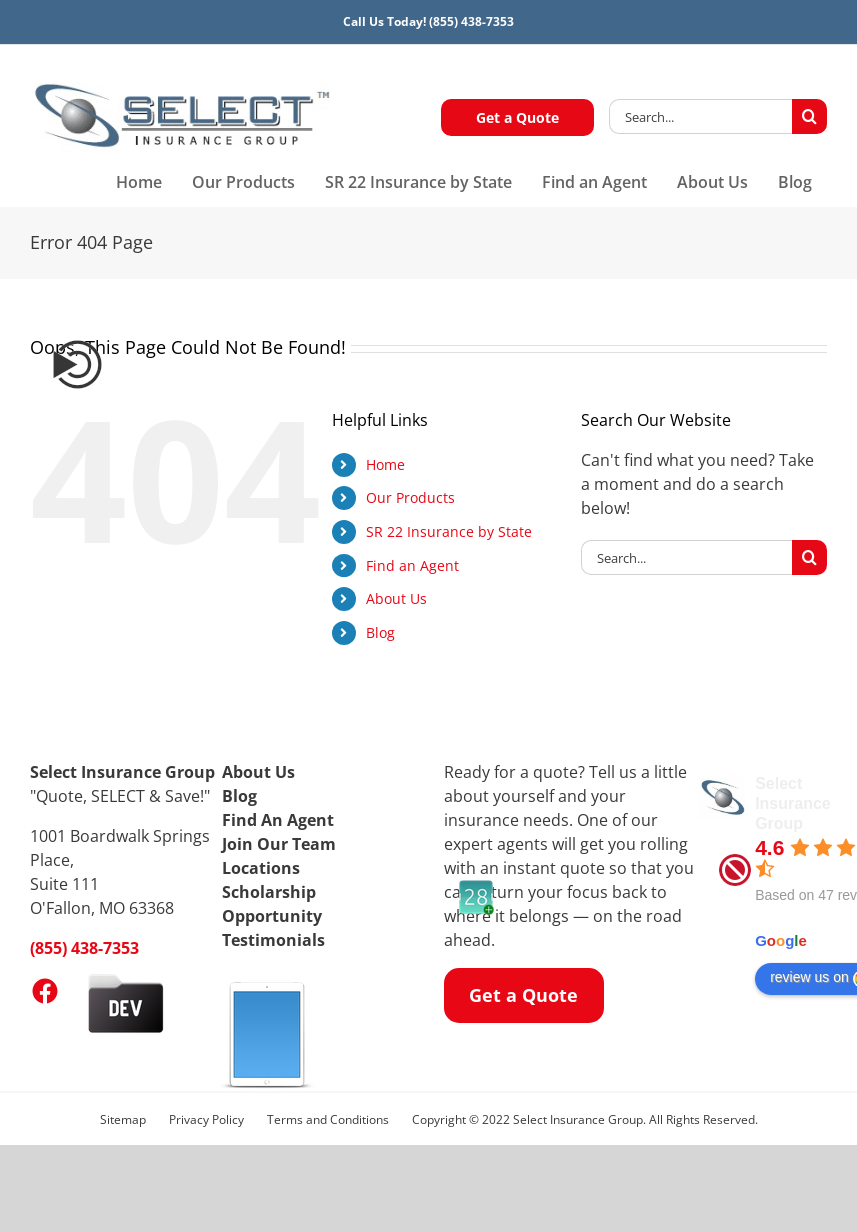 This screenshot has width=857, height=1232. What do you see at coordinates (77, 364) in the screenshot?
I see `launch mate desktop environment` at bounding box center [77, 364].